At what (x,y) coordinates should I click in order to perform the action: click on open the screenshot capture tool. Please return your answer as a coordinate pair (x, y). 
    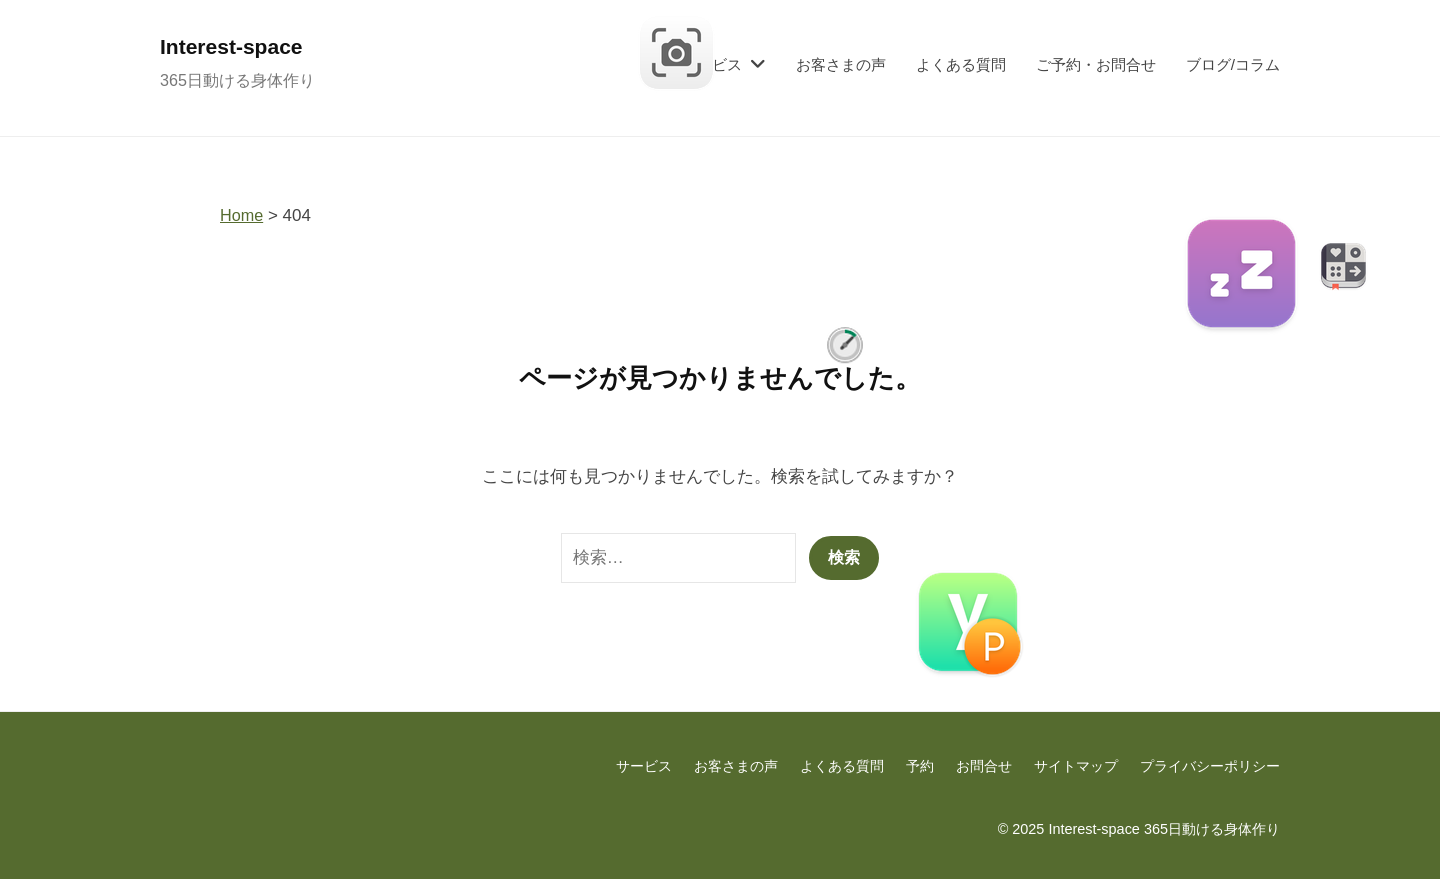
    Looking at the image, I should click on (676, 52).